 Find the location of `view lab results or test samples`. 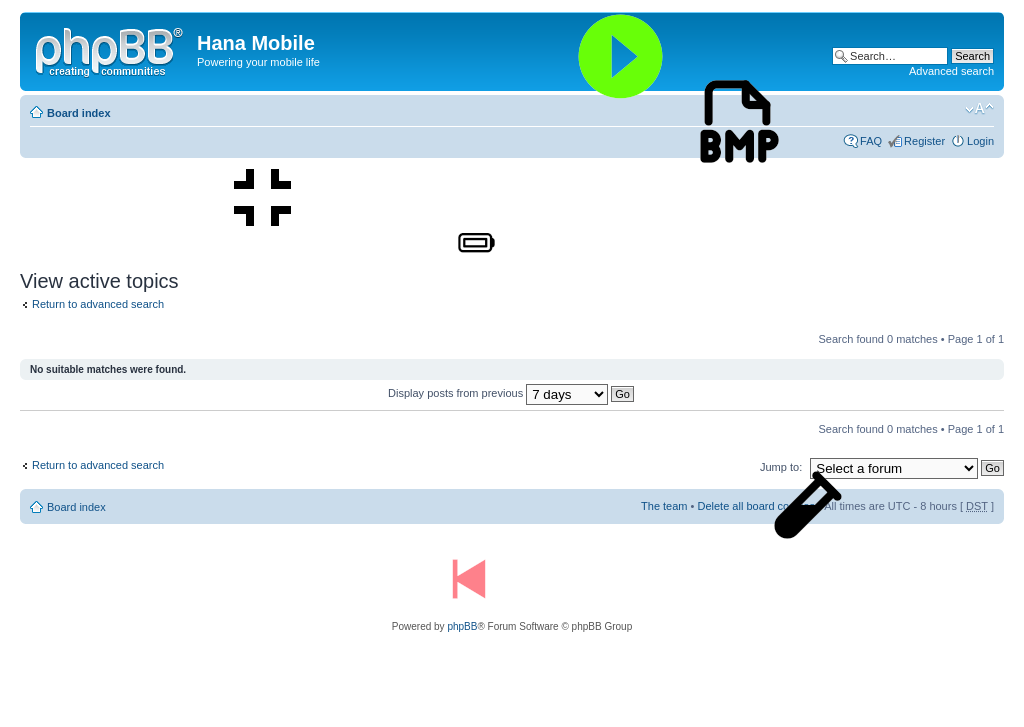

view lab results or test samples is located at coordinates (808, 505).